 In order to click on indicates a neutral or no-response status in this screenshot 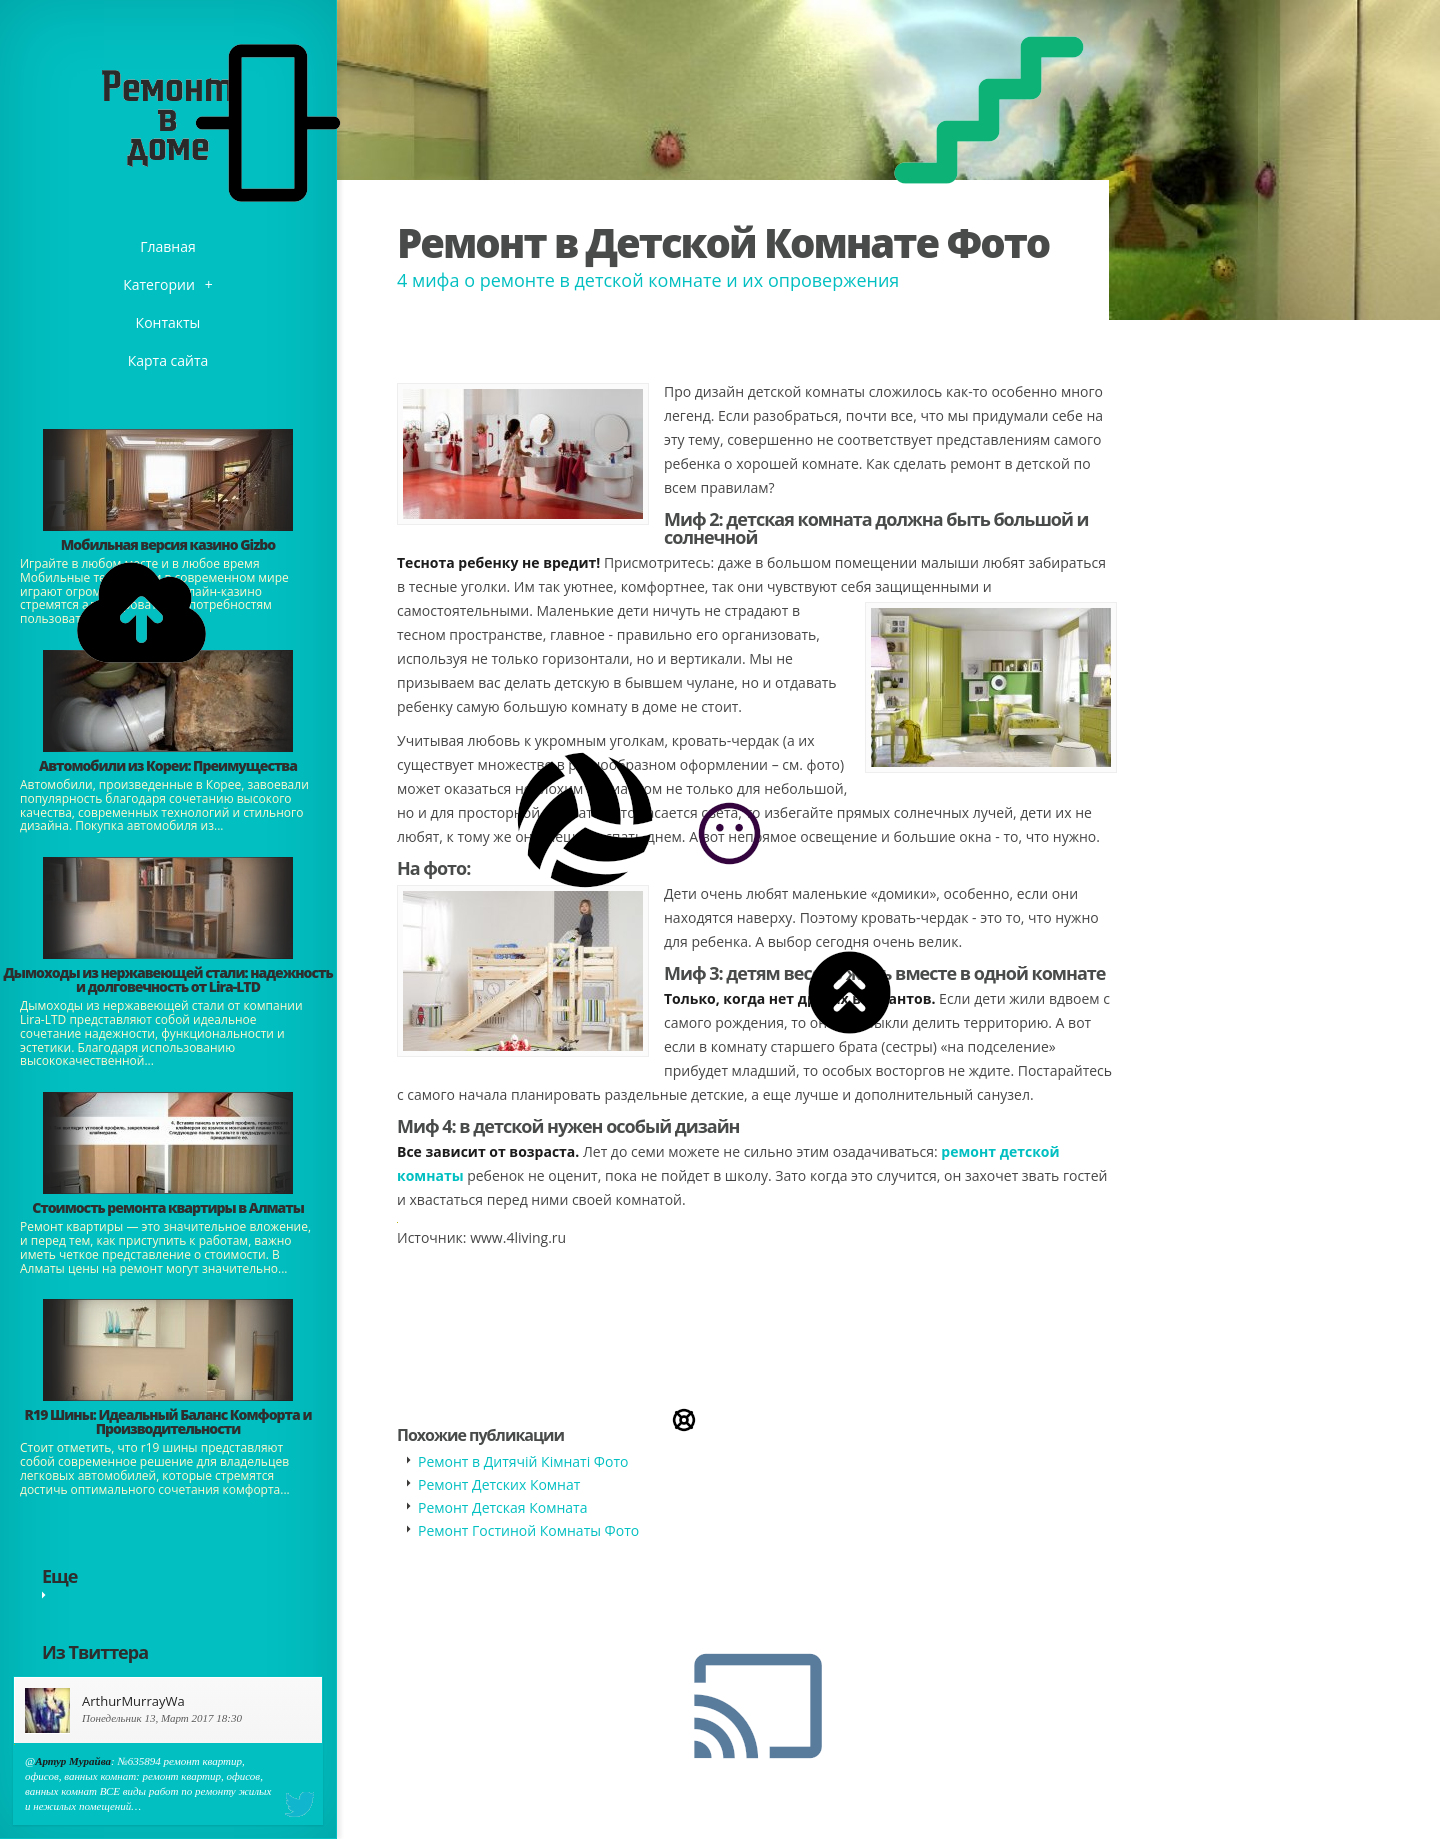, I will do `click(729, 833)`.